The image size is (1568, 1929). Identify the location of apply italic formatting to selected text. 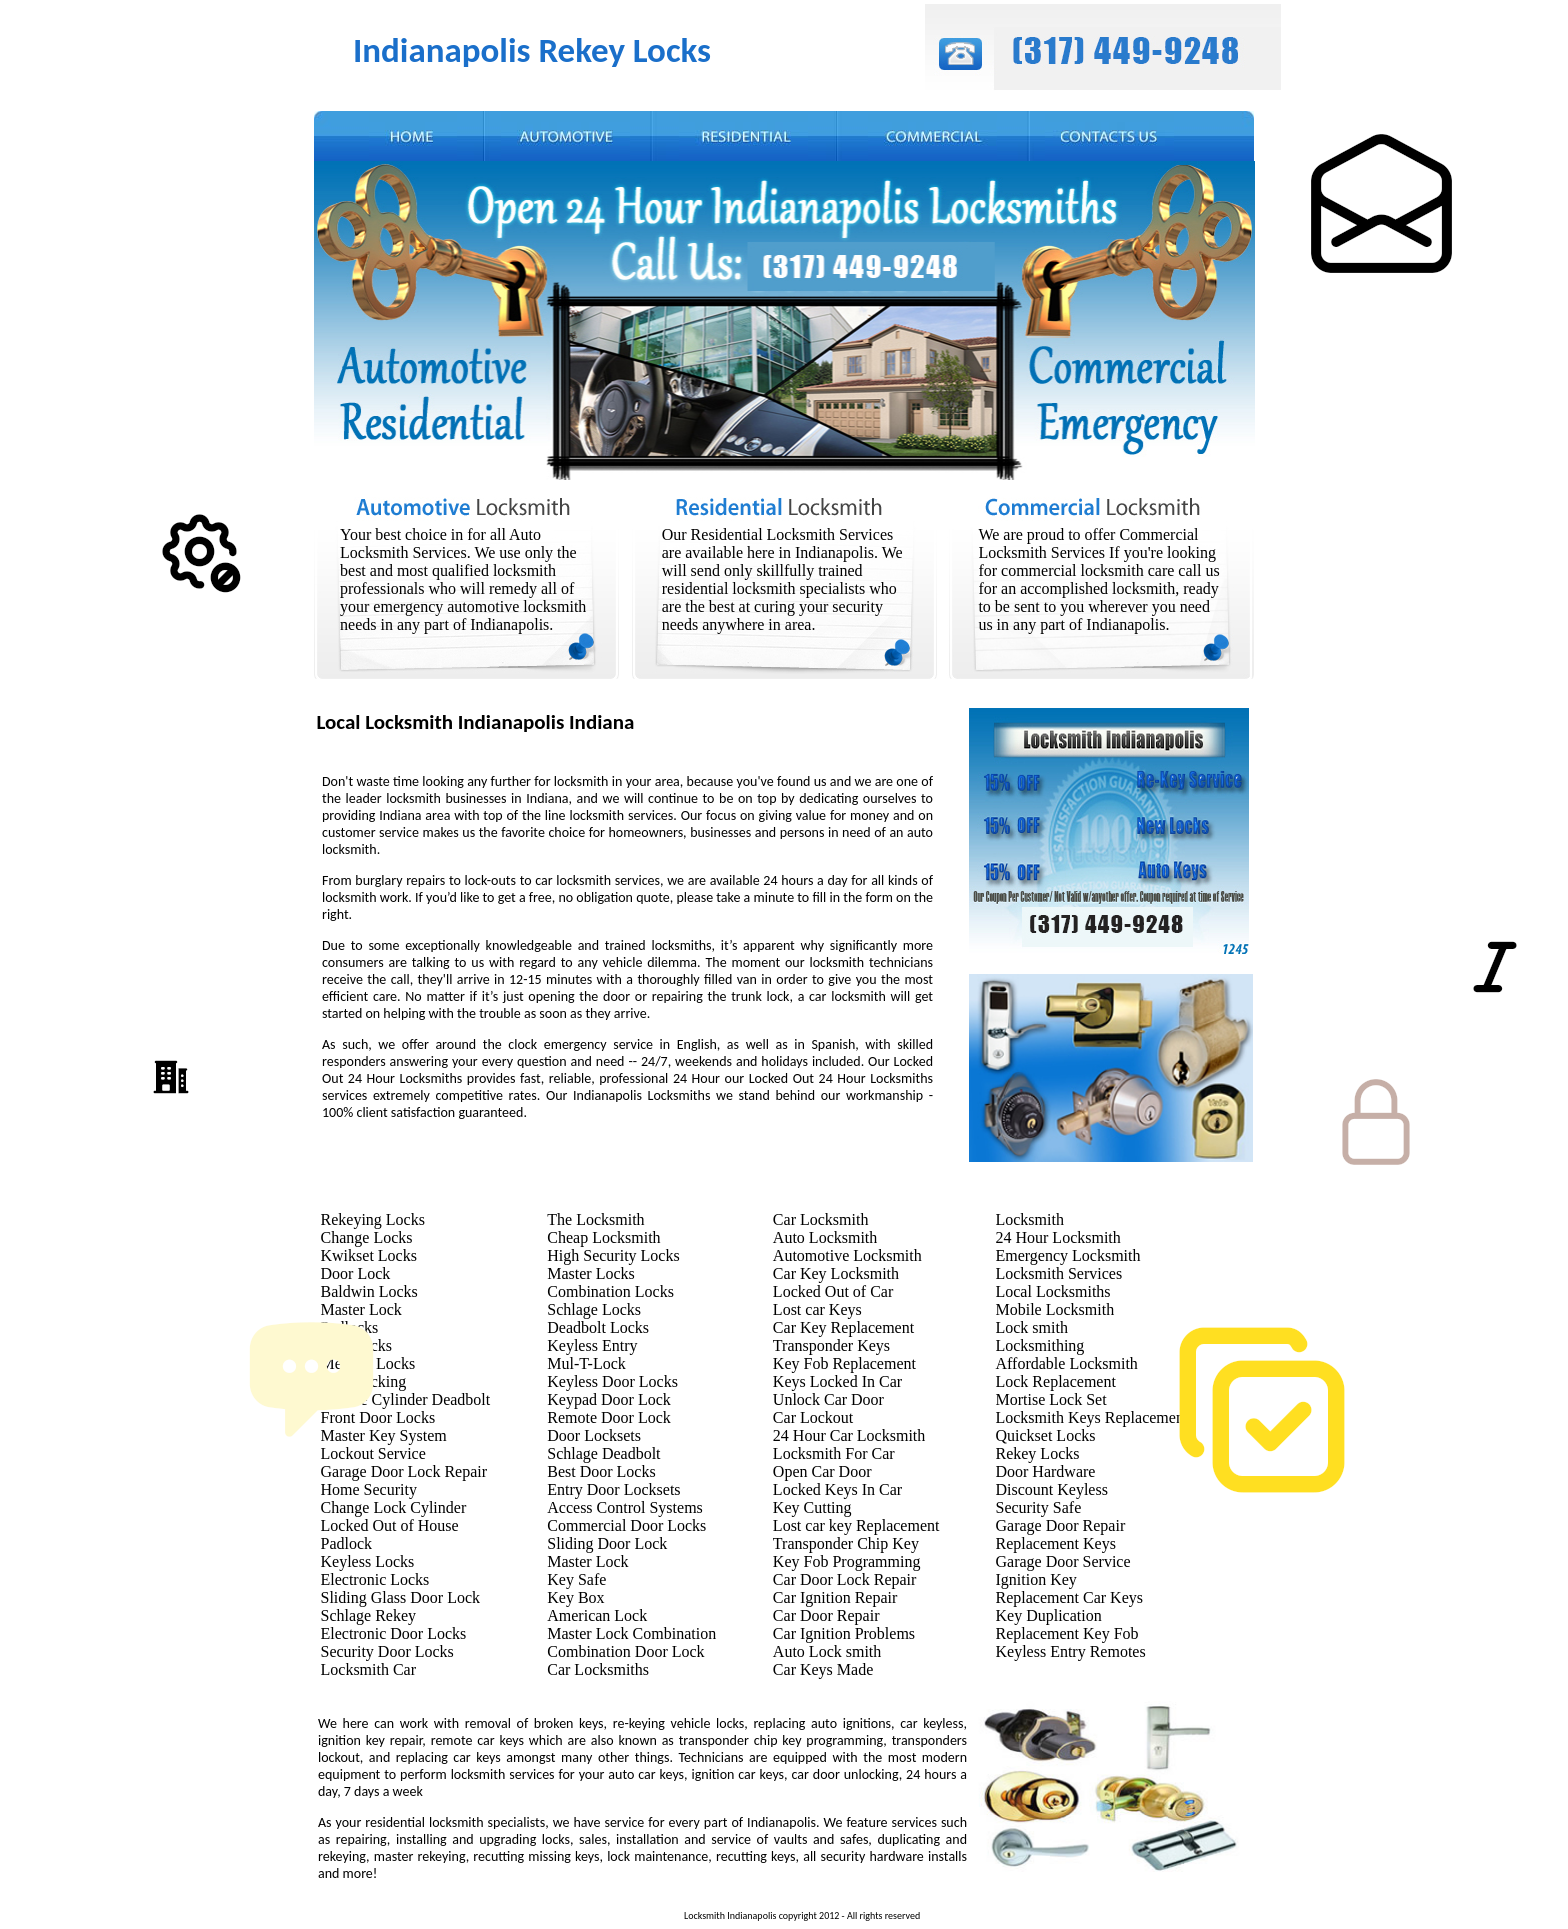
(1495, 967).